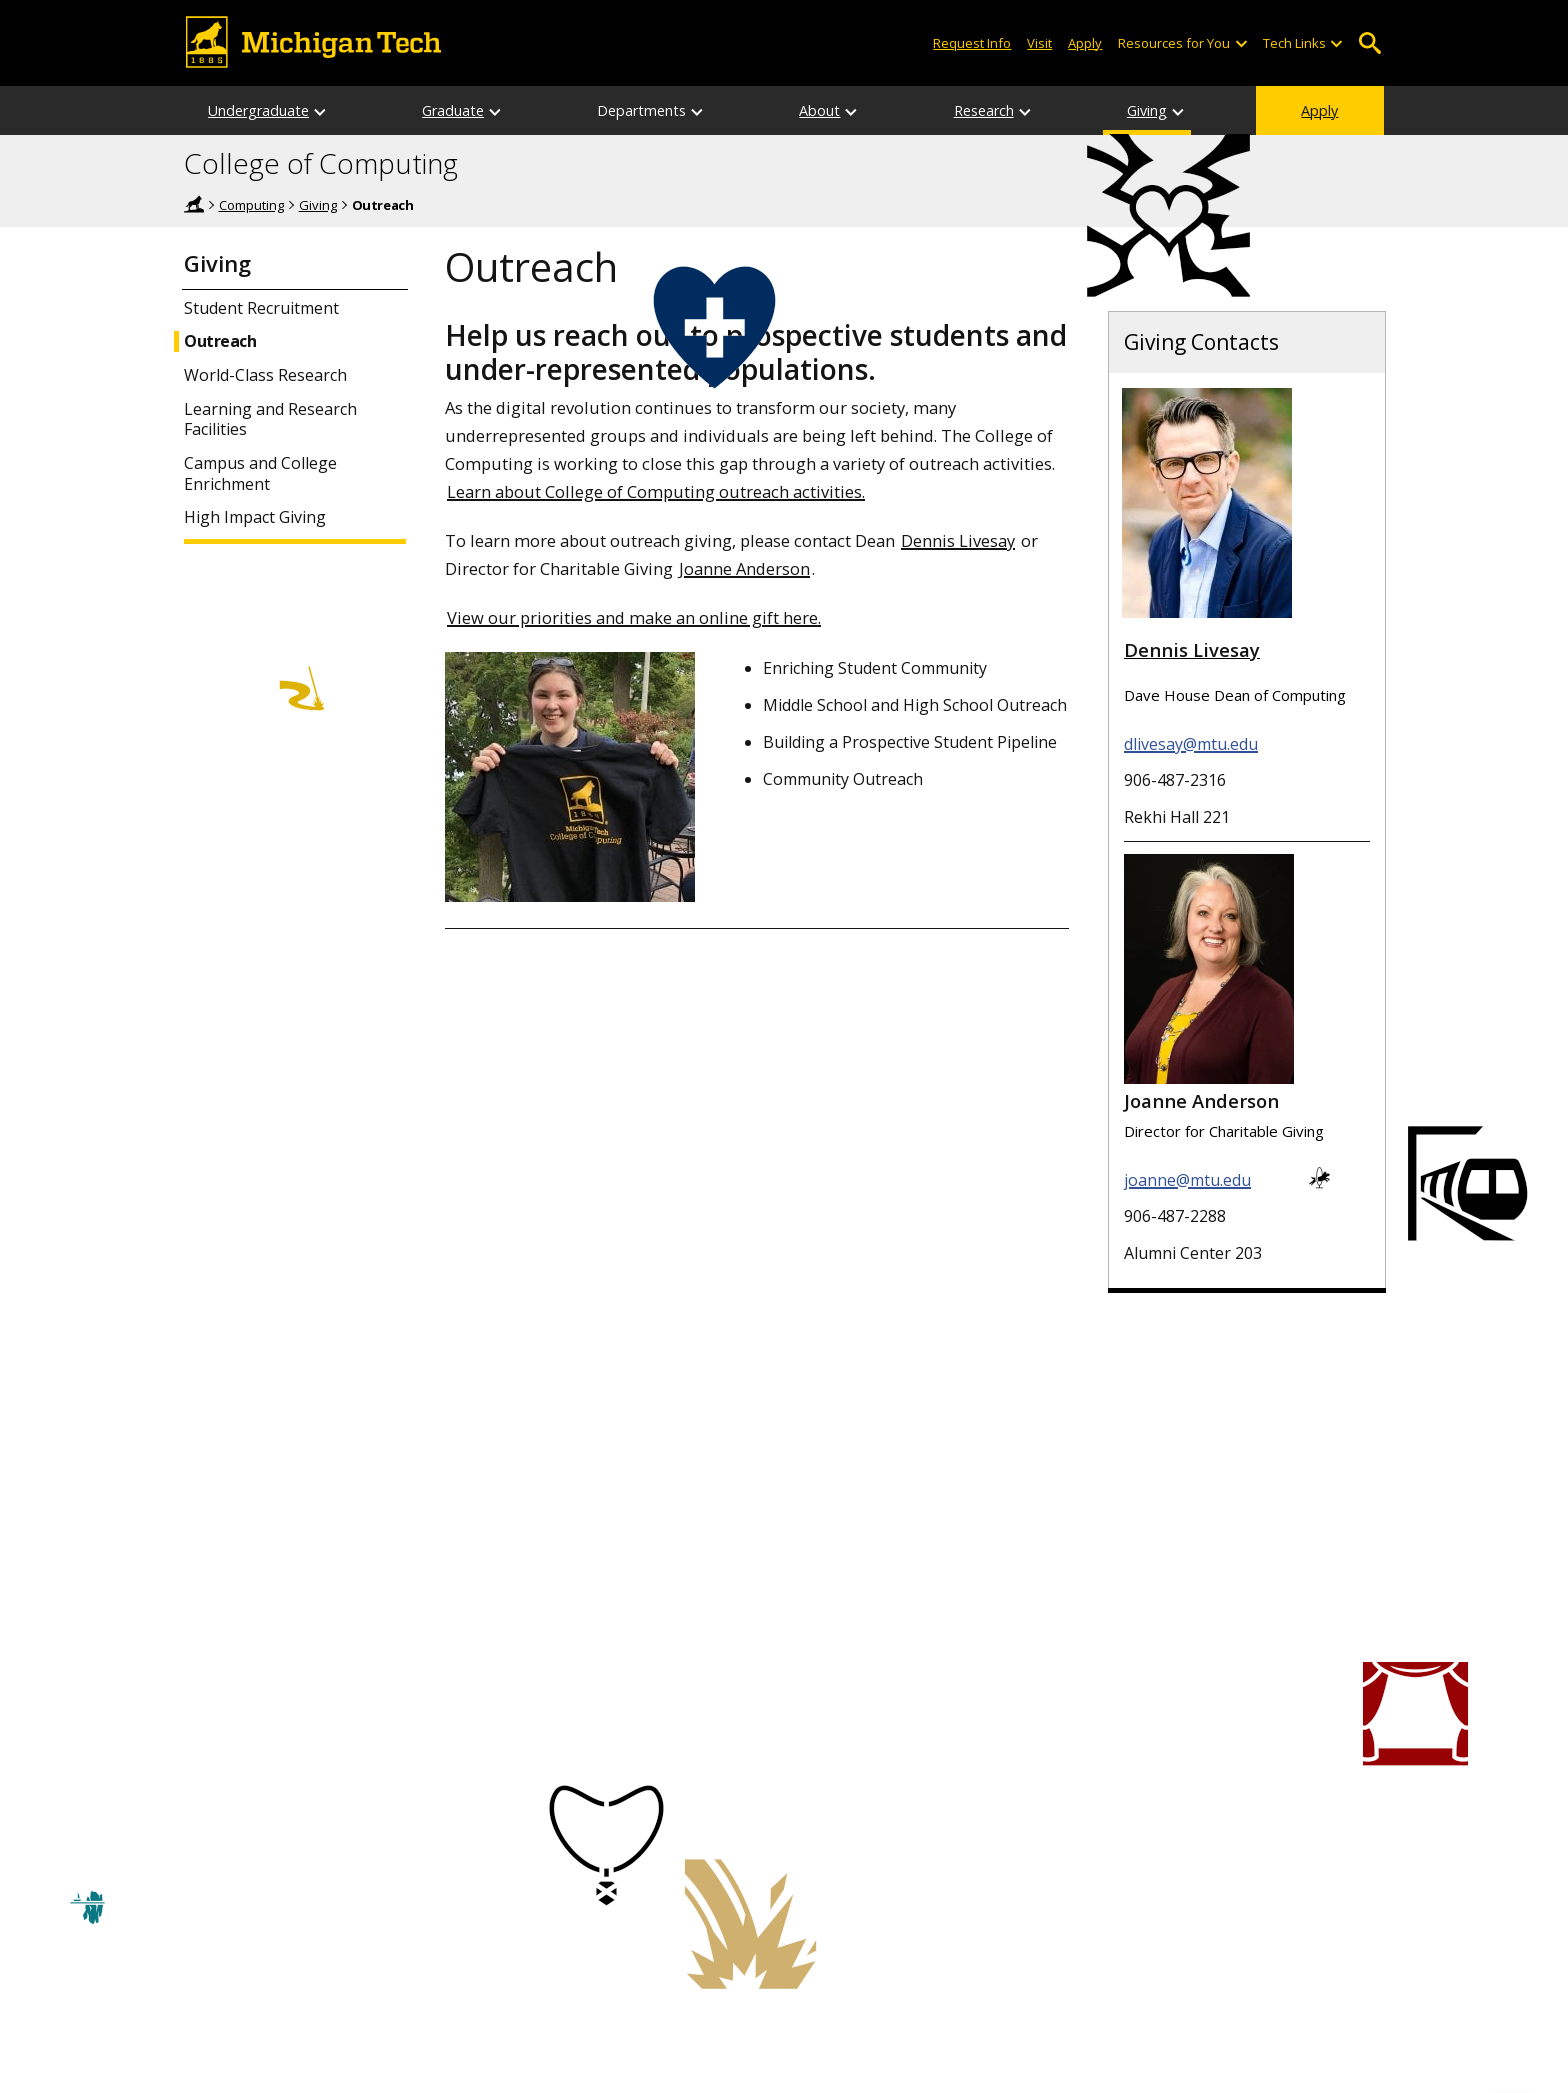 This screenshot has height=2093, width=1568. Describe the element at coordinates (750, 1925) in the screenshot. I see `indicates fall damage or impact event` at that location.